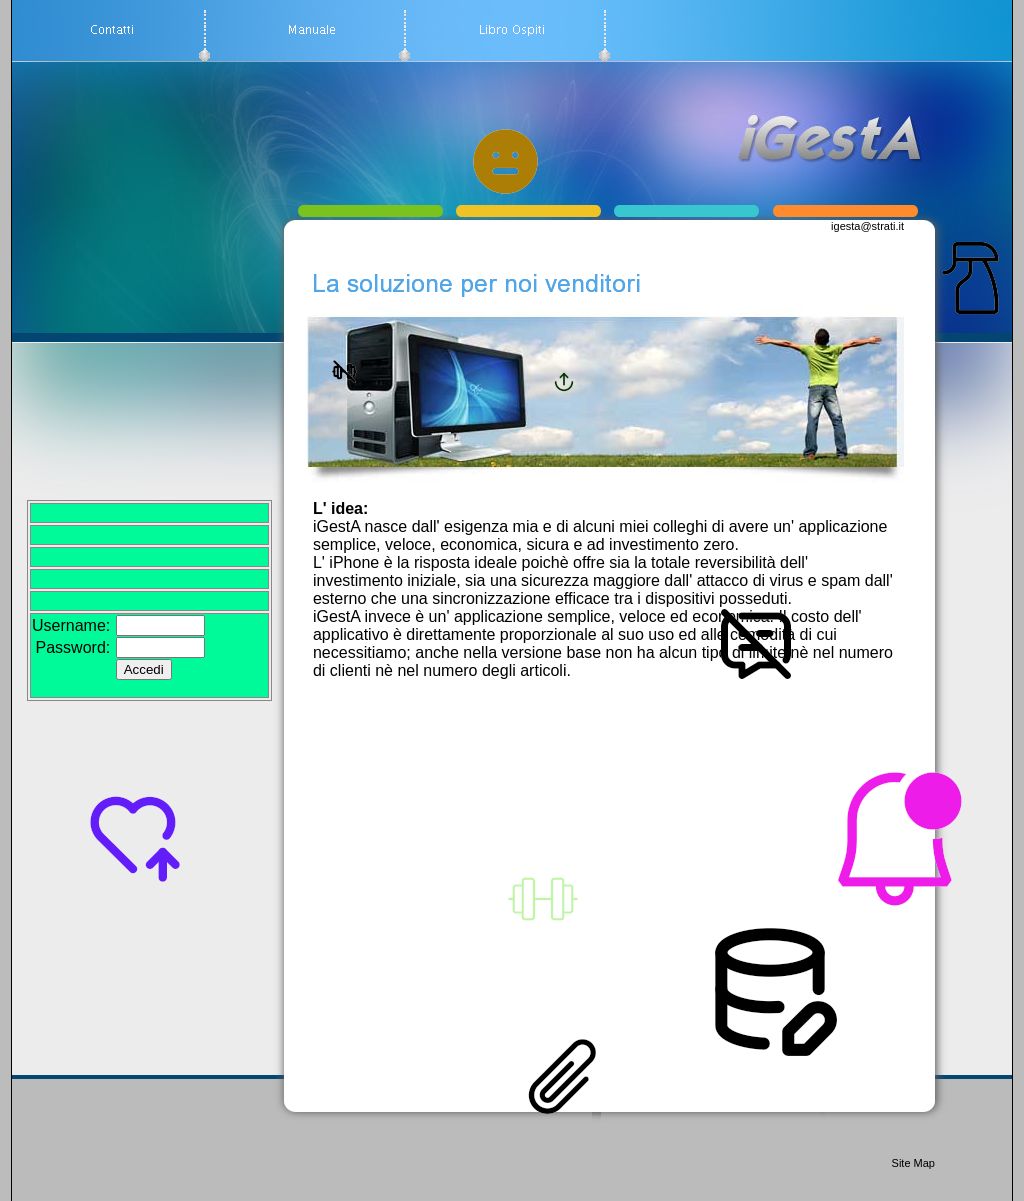 This screenshot has width=1024, height=1201. Describe the element at coordinates (505, 161) in the screenshot. I see `indicate neutral or no mood selected` at that location.